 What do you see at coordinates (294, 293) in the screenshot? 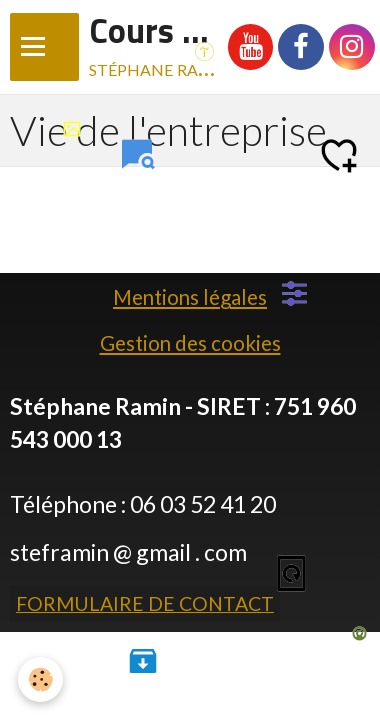
I see `adjust audio or equalizer settings` at bounding box center [294, 293].